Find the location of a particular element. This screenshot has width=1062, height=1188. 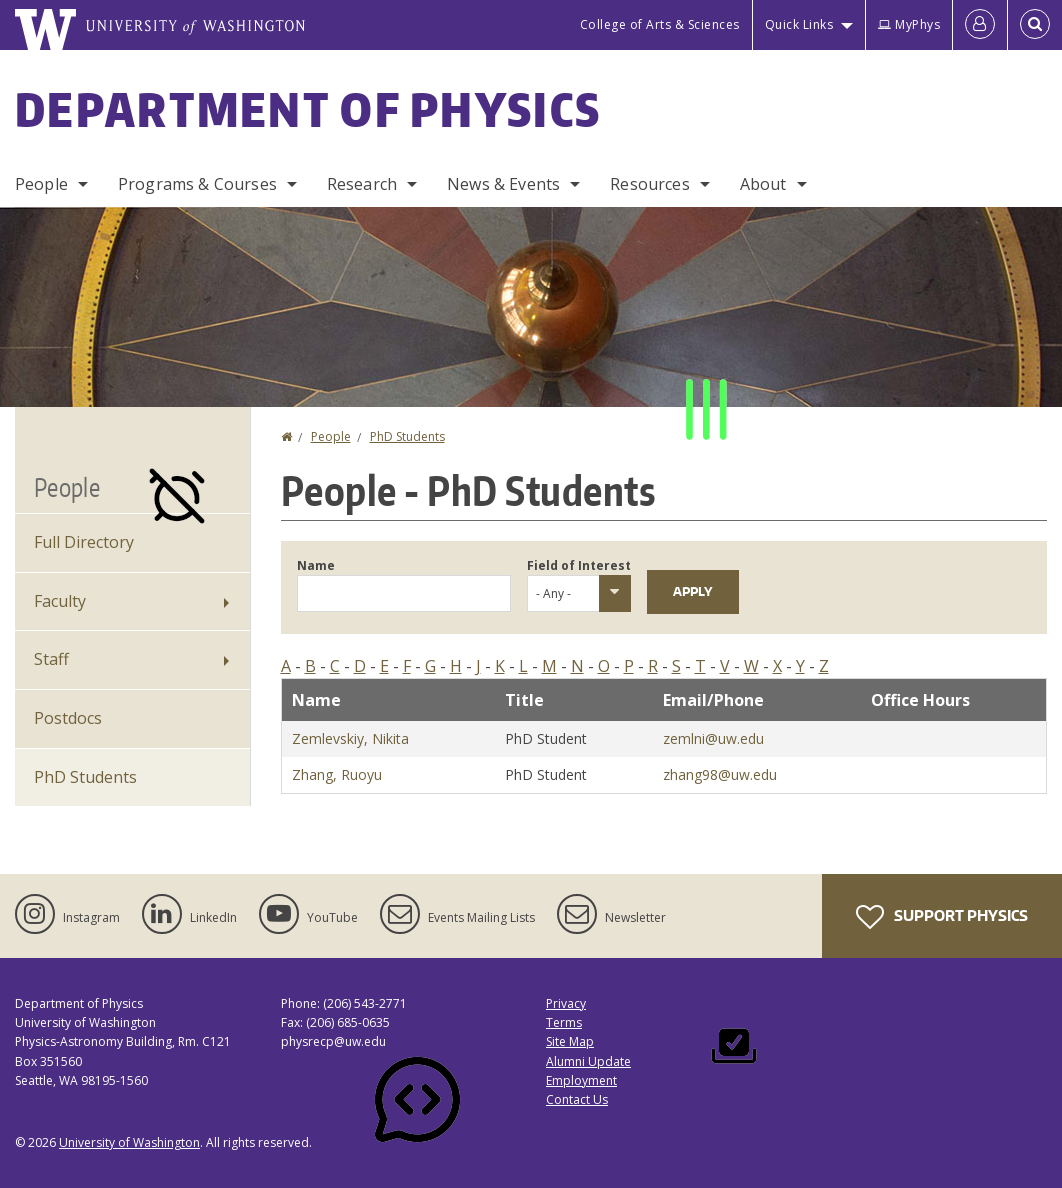

access code snippets in chat is located at coordinates (417, 1099).